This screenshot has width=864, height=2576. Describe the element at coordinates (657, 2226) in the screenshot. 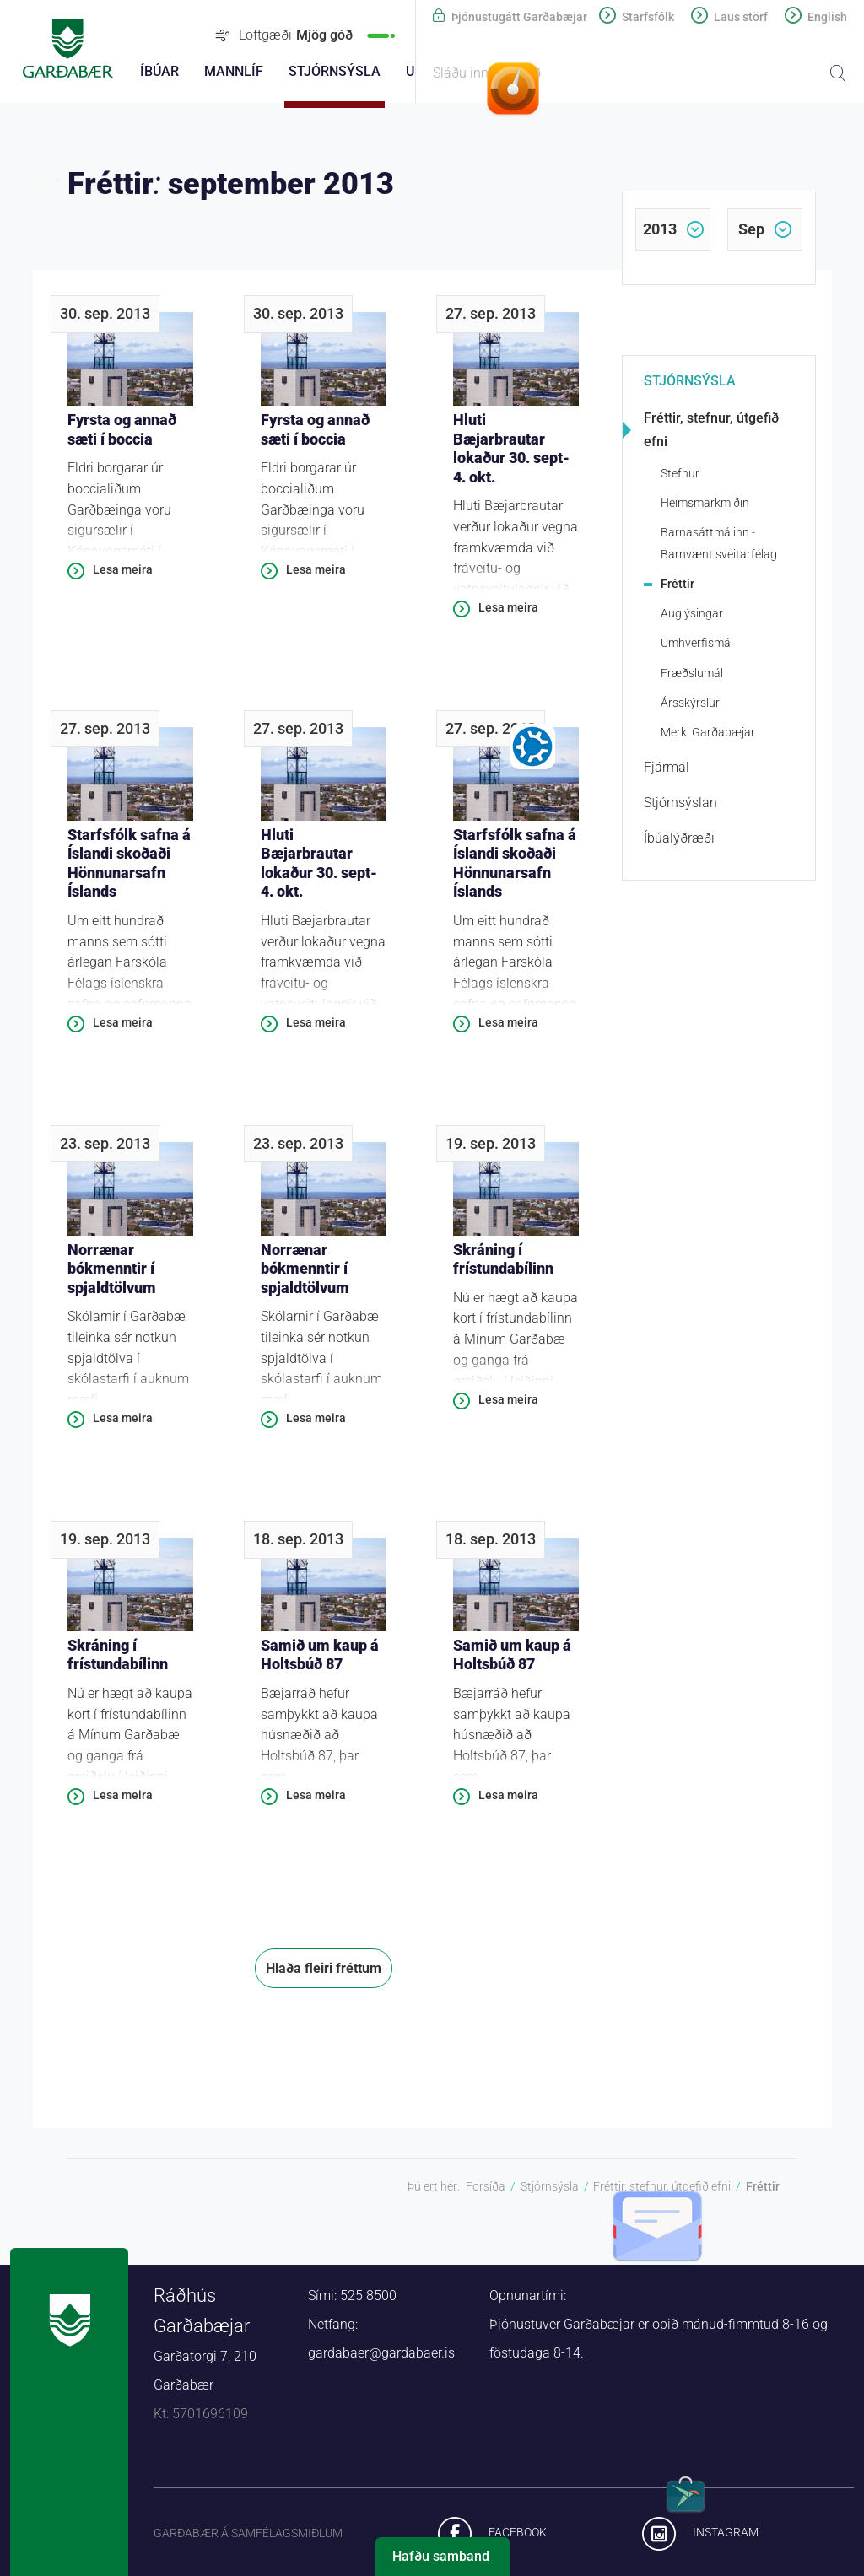

I see `open email application` at that location.